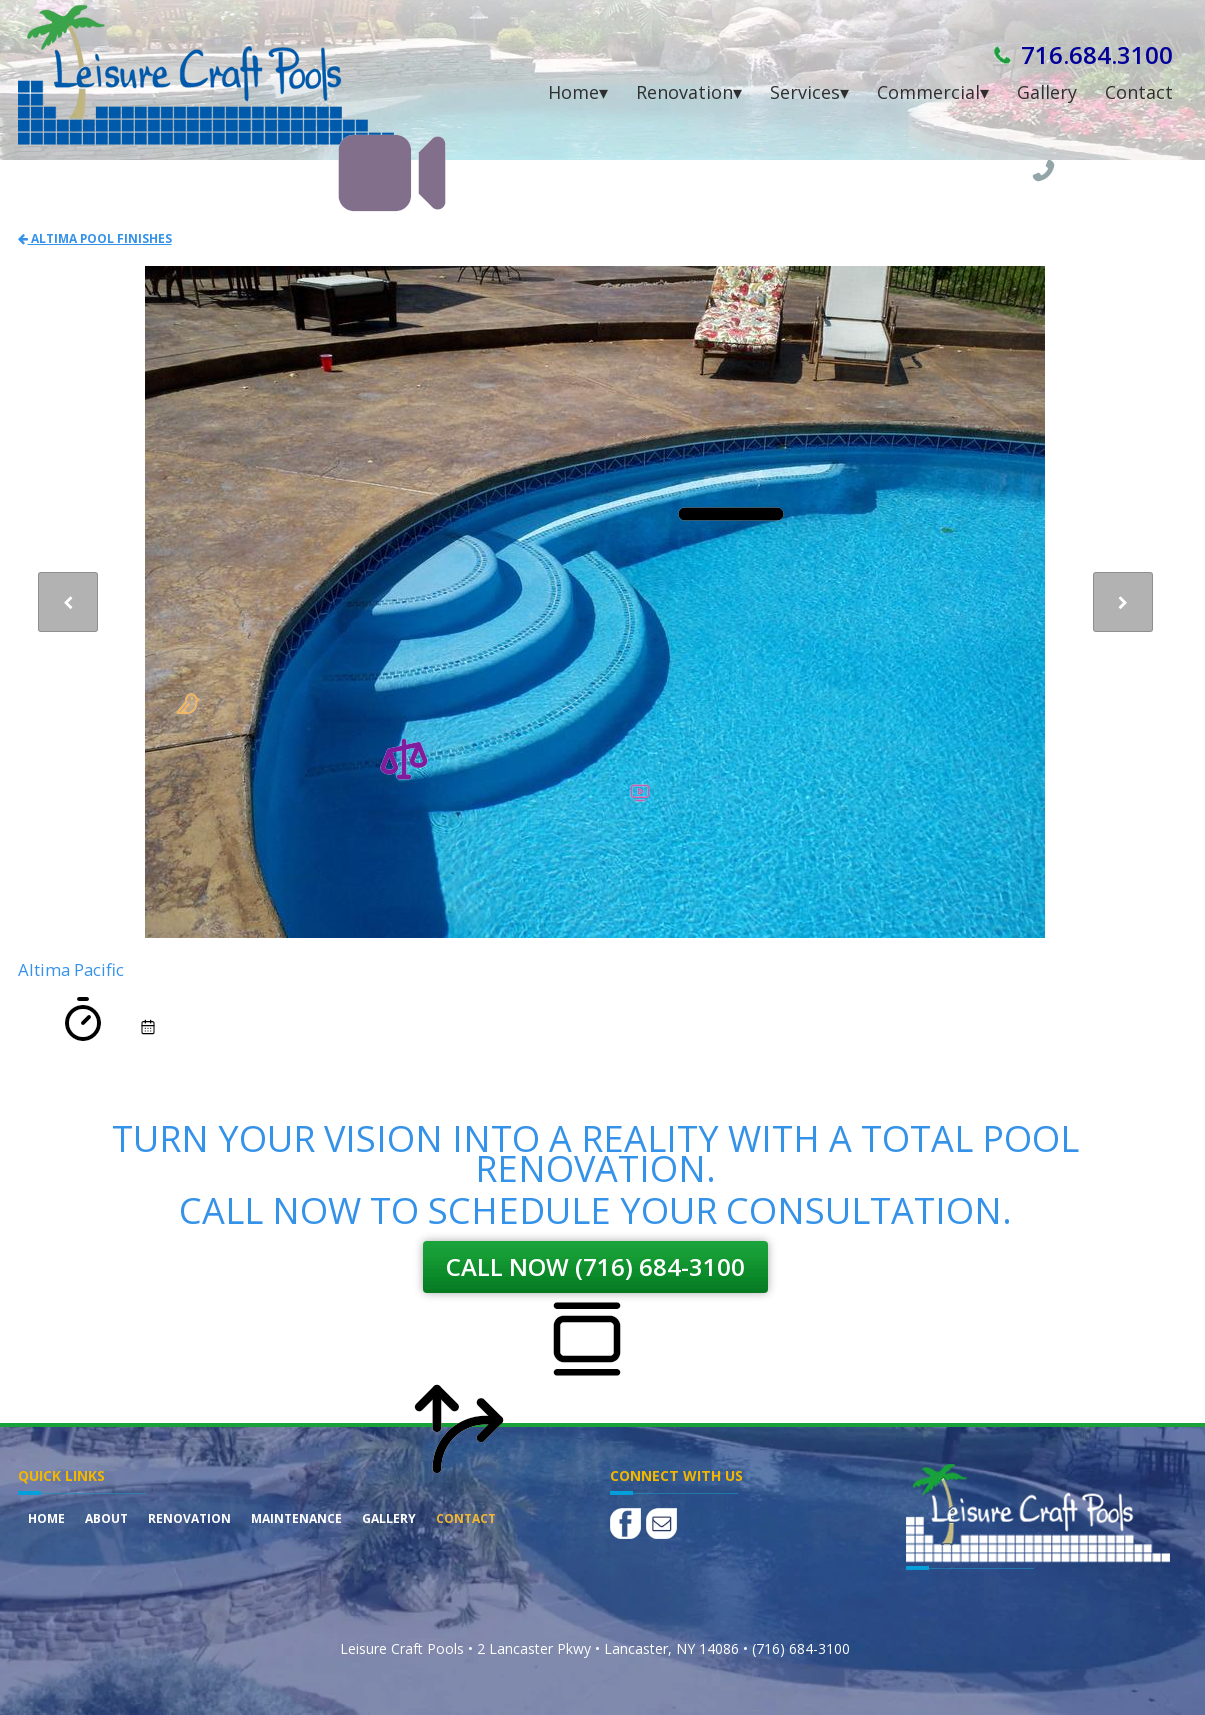  I want to click on view calendar with scheduled events, so click(148, 1027).